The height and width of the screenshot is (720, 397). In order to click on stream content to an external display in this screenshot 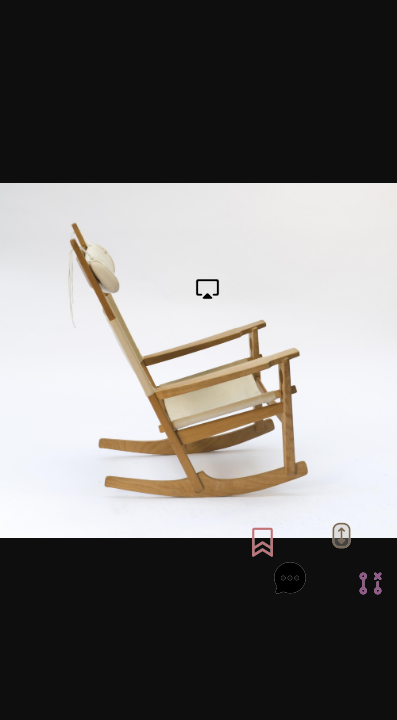, I will do `click(207, 288)`.